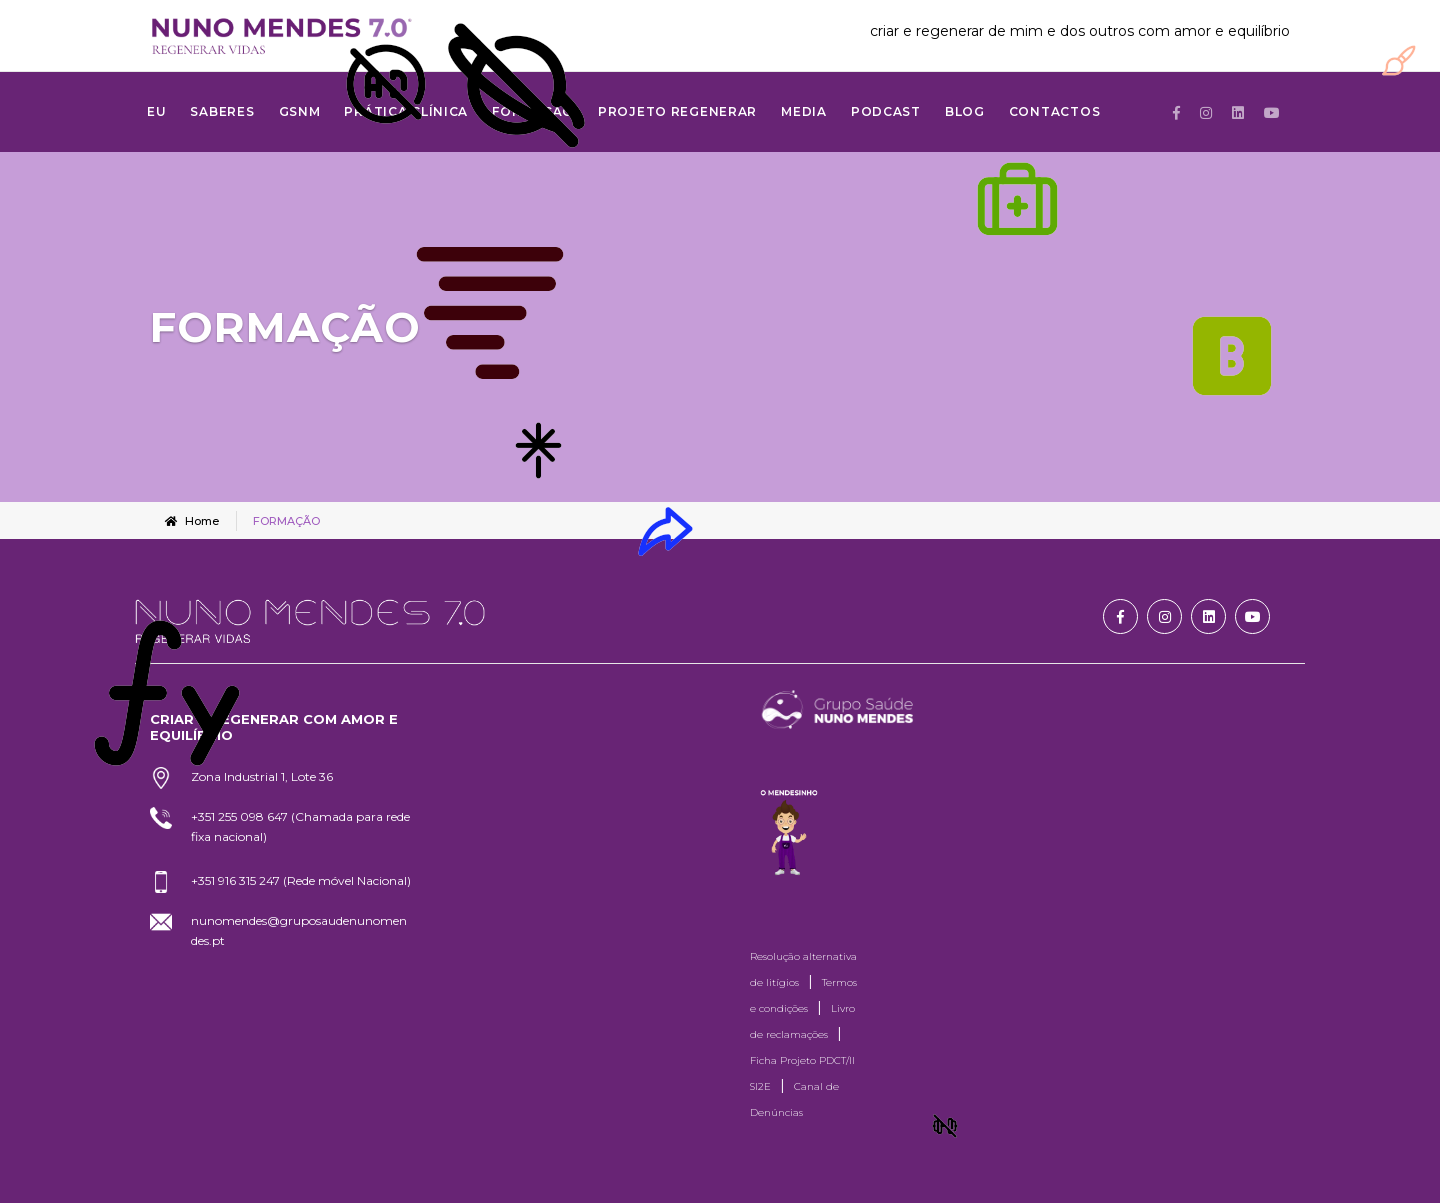 The image size is (1440, 1203). Describe the element at coordinates (1017, 202) in the screenshot. I see `access medical or health records` at that location.